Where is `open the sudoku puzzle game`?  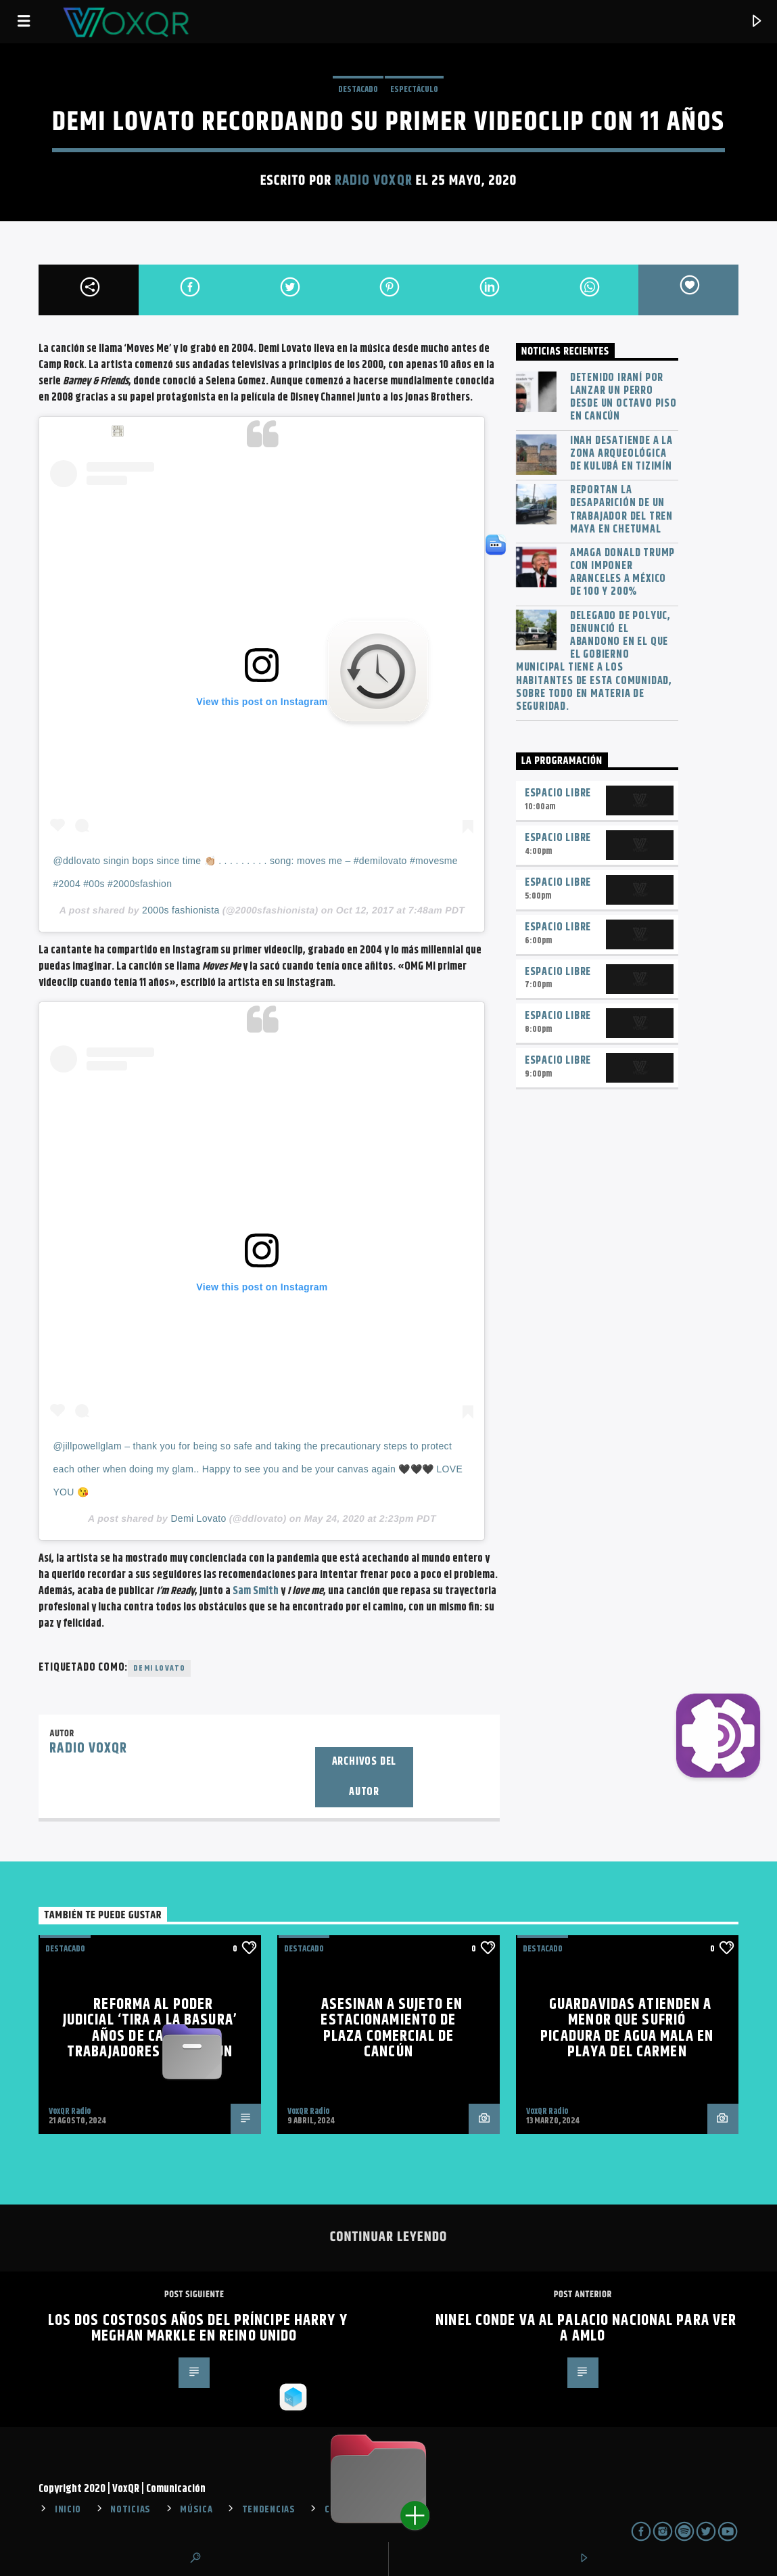 open the sudoku puzzle game is located at coordinates (118, 431).